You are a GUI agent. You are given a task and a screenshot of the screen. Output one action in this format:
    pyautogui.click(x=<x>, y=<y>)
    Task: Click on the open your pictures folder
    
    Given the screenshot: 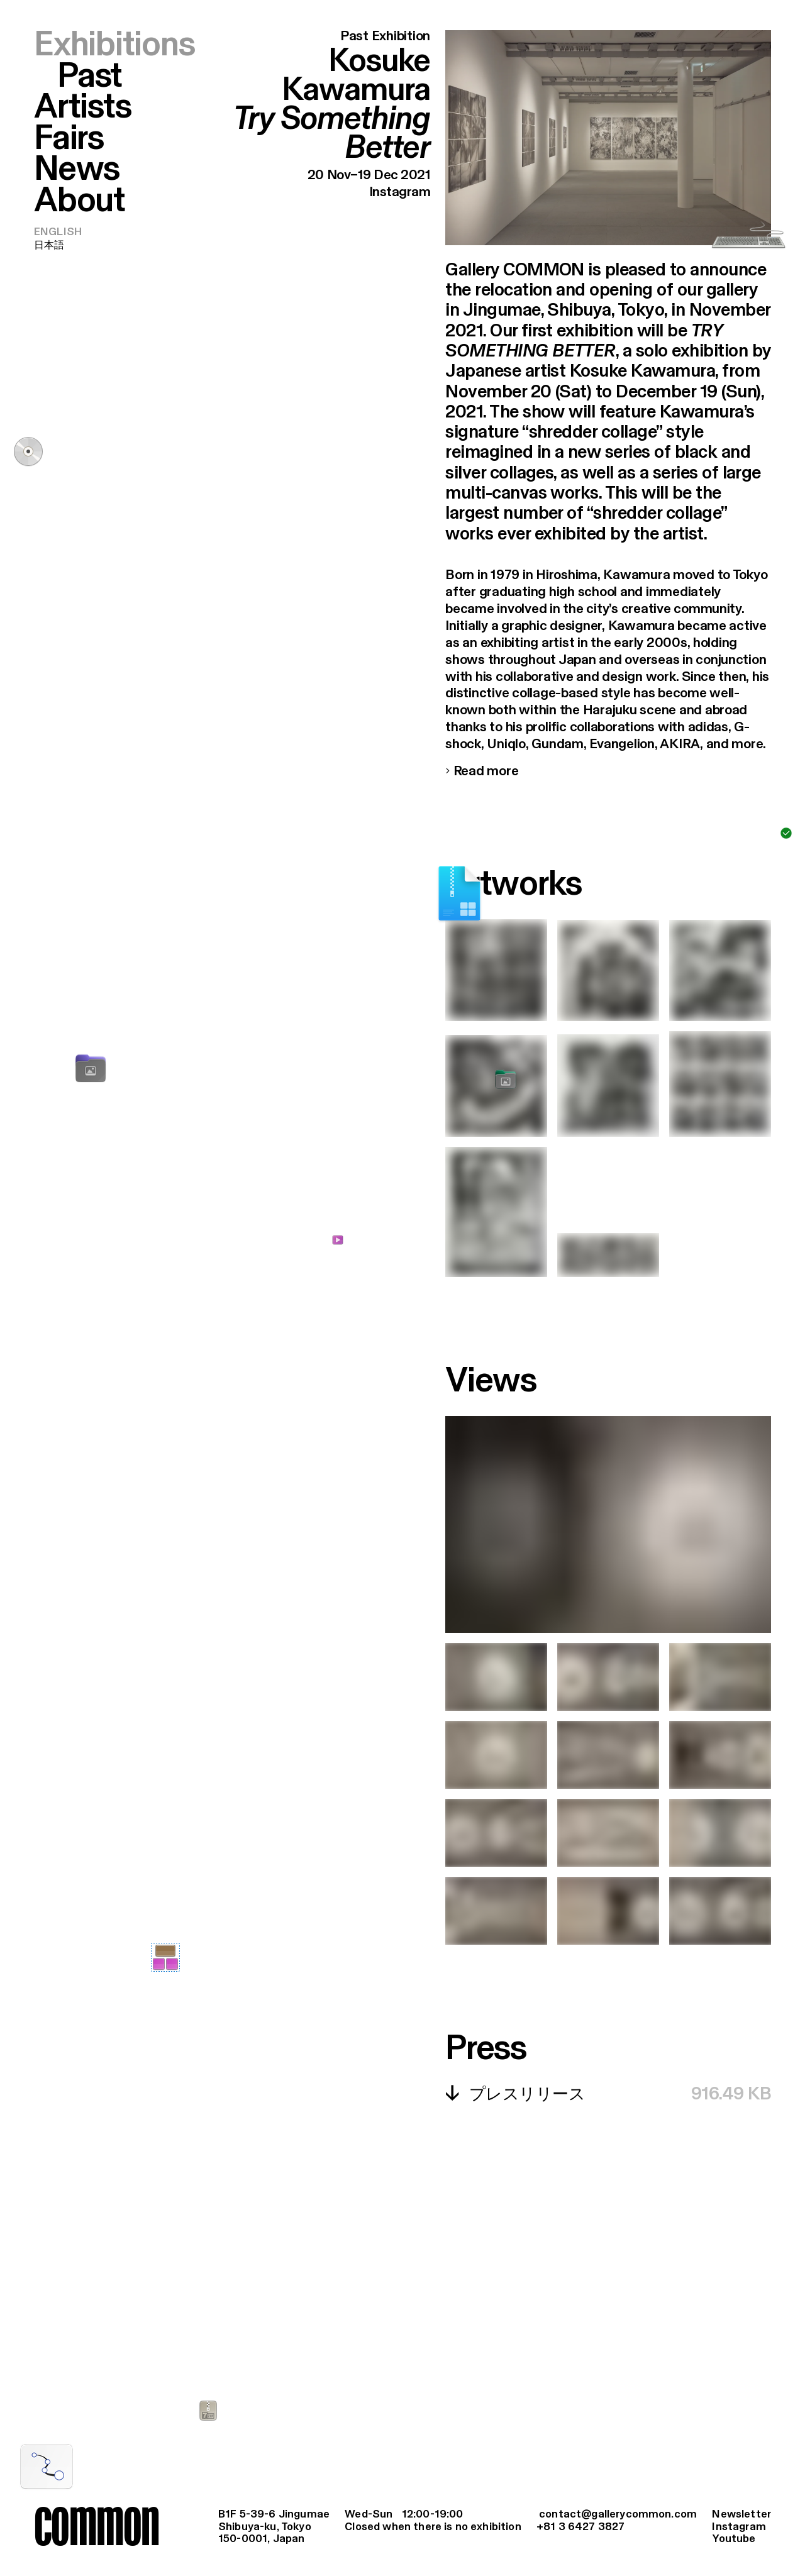 What is the action you would take?
    pyautogui.click(x=91, y=1068)
    